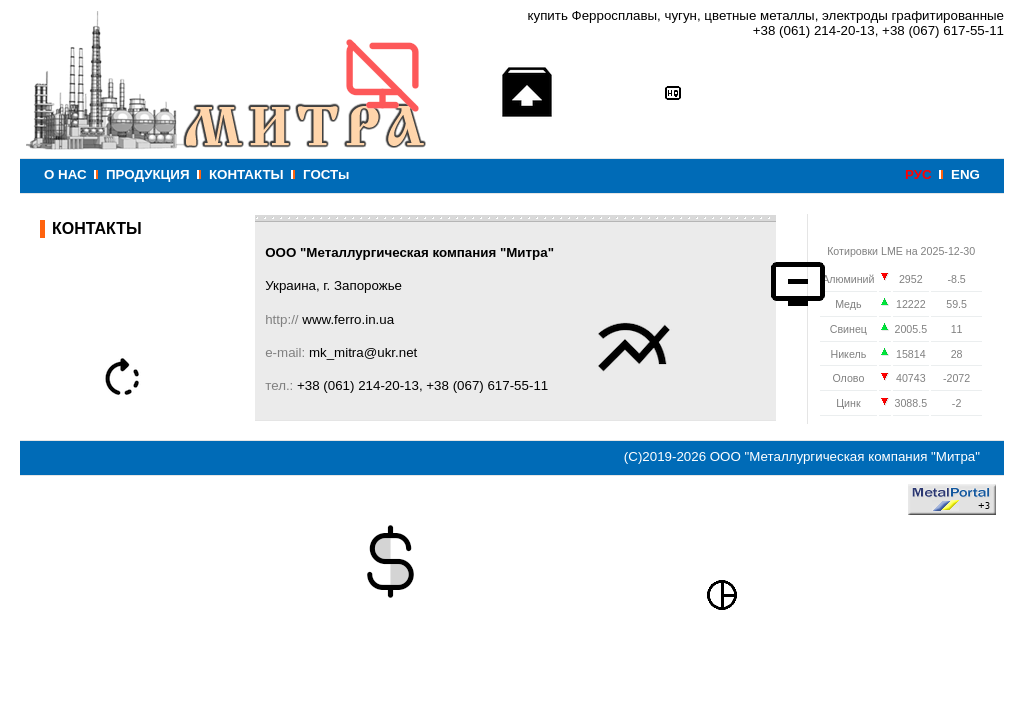  What do you see at coordinates (122, 378) in the screenshot?
I see `rotate image clockwise` at bounding box center [122, 378].